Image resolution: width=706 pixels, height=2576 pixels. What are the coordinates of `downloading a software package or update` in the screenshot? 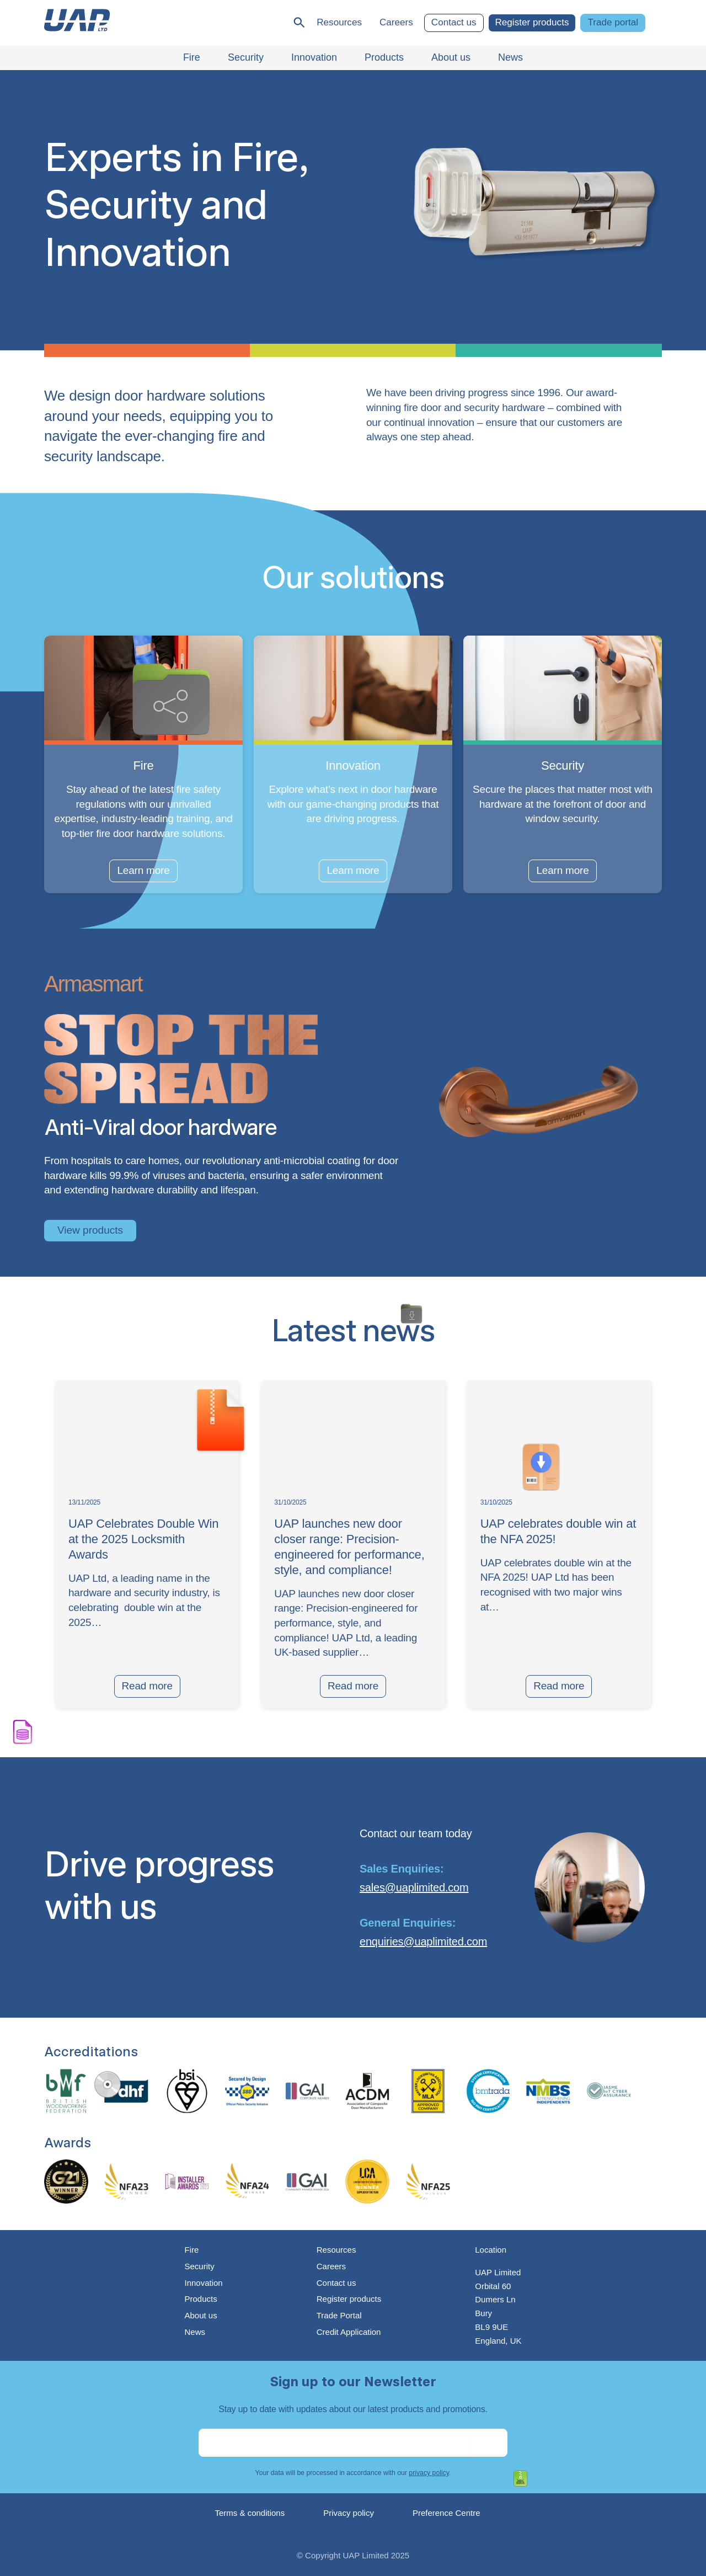 It's located at (541, 1467).